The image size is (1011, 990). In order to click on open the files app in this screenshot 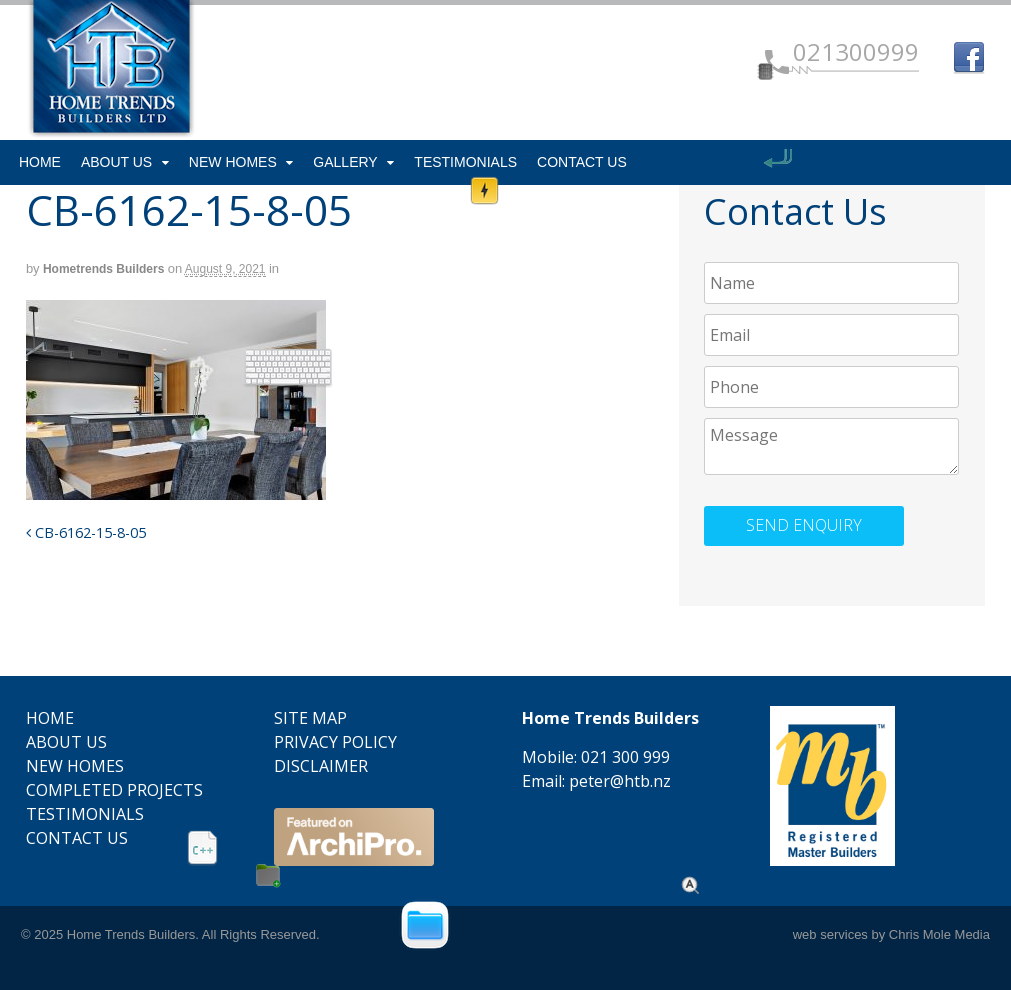, I will do `click(425, 925)`.